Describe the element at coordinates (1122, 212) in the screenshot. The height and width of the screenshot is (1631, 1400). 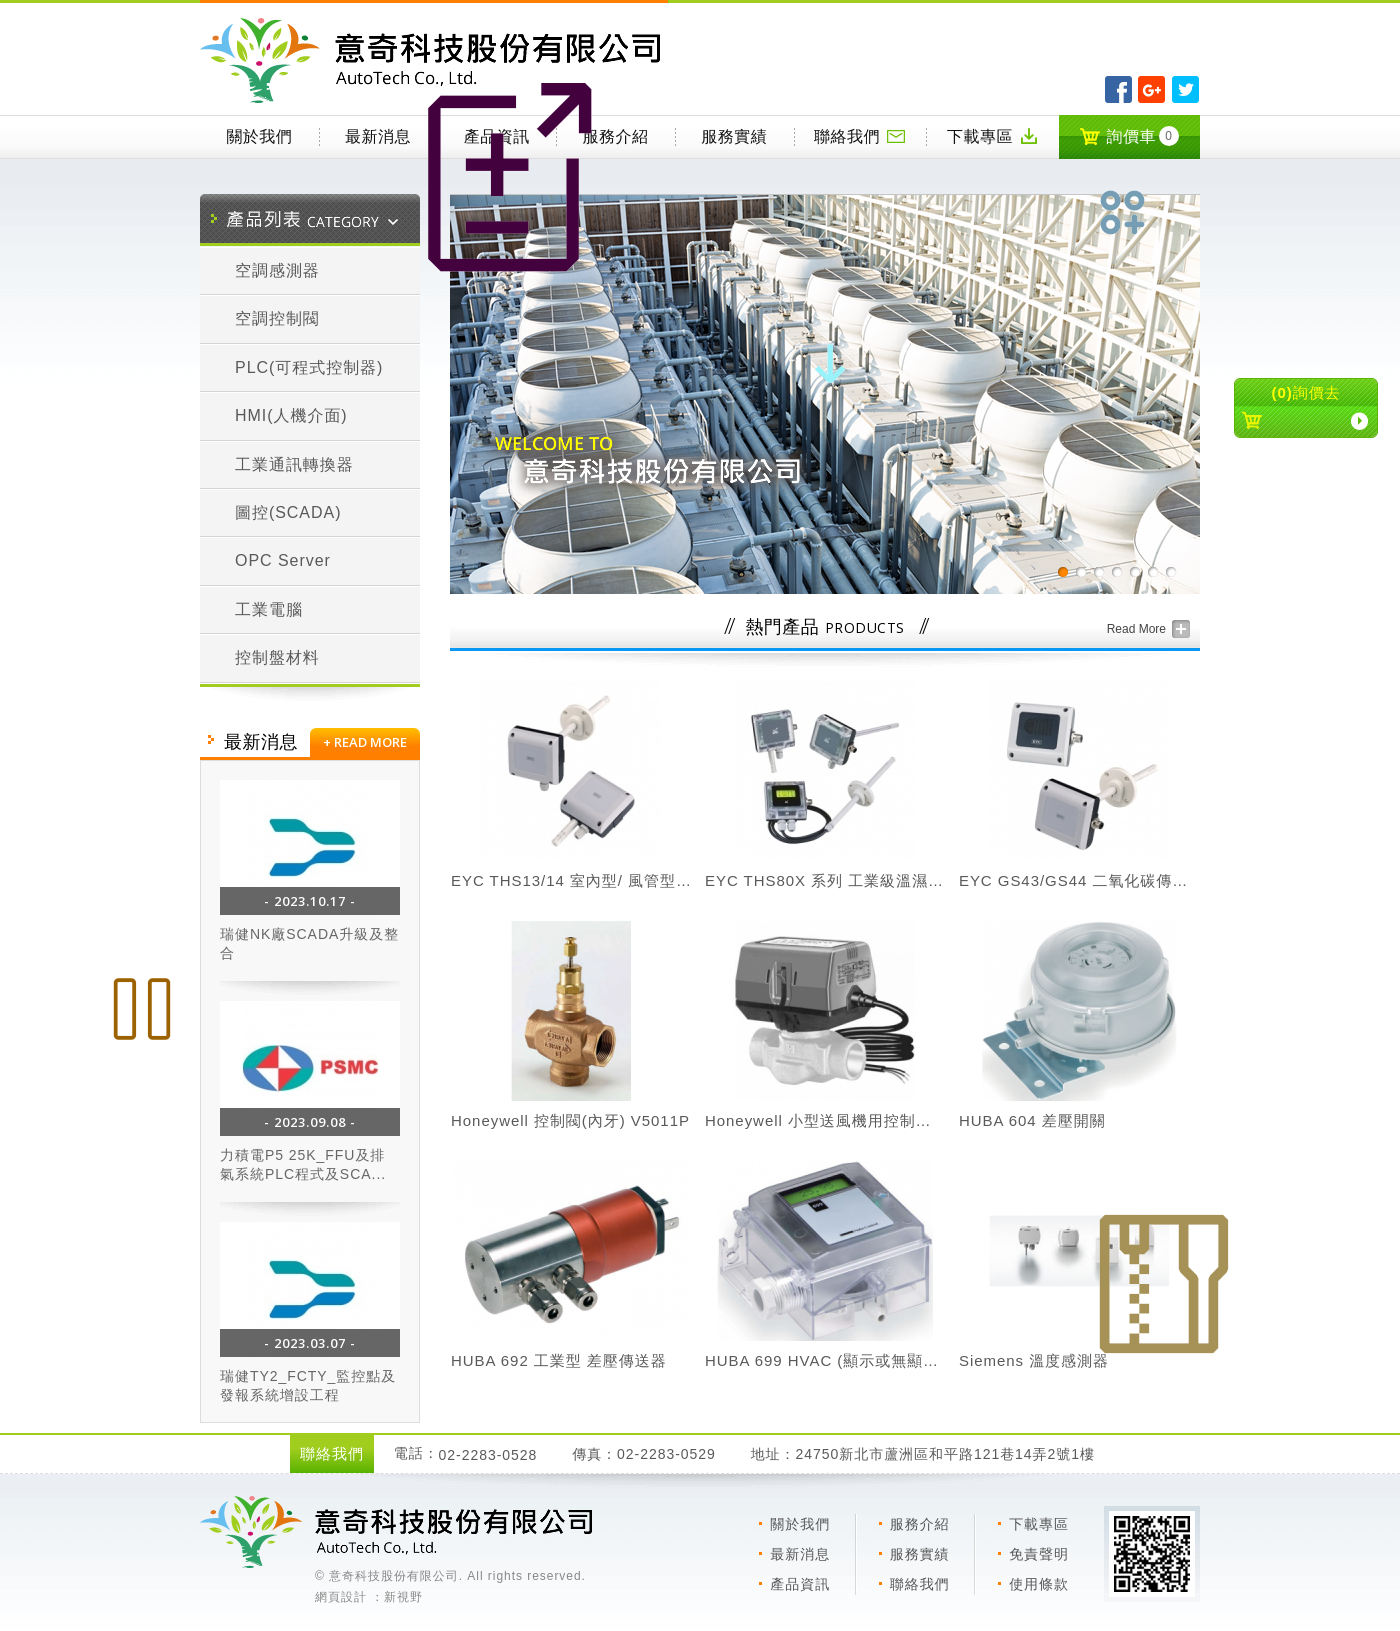
I see `add a new item to a collection or group` at that location.